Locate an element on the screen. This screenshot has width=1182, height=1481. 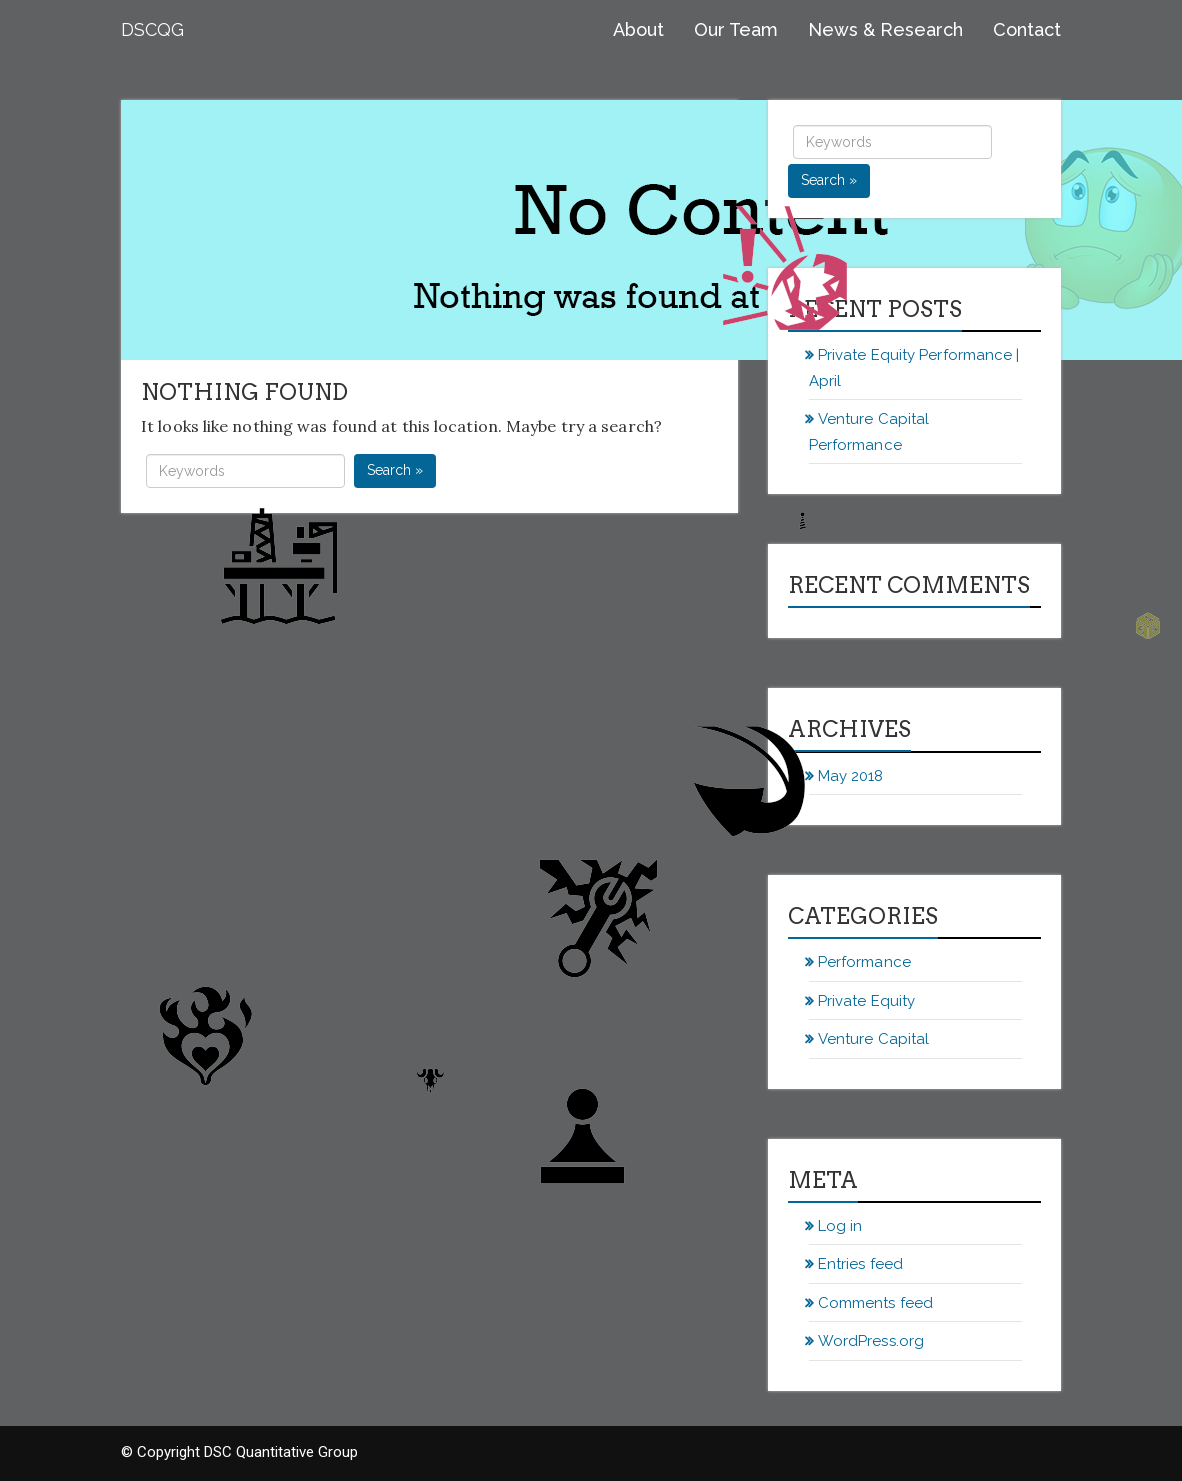
formal or business dress code indicator is located at coordinates (802, 521).